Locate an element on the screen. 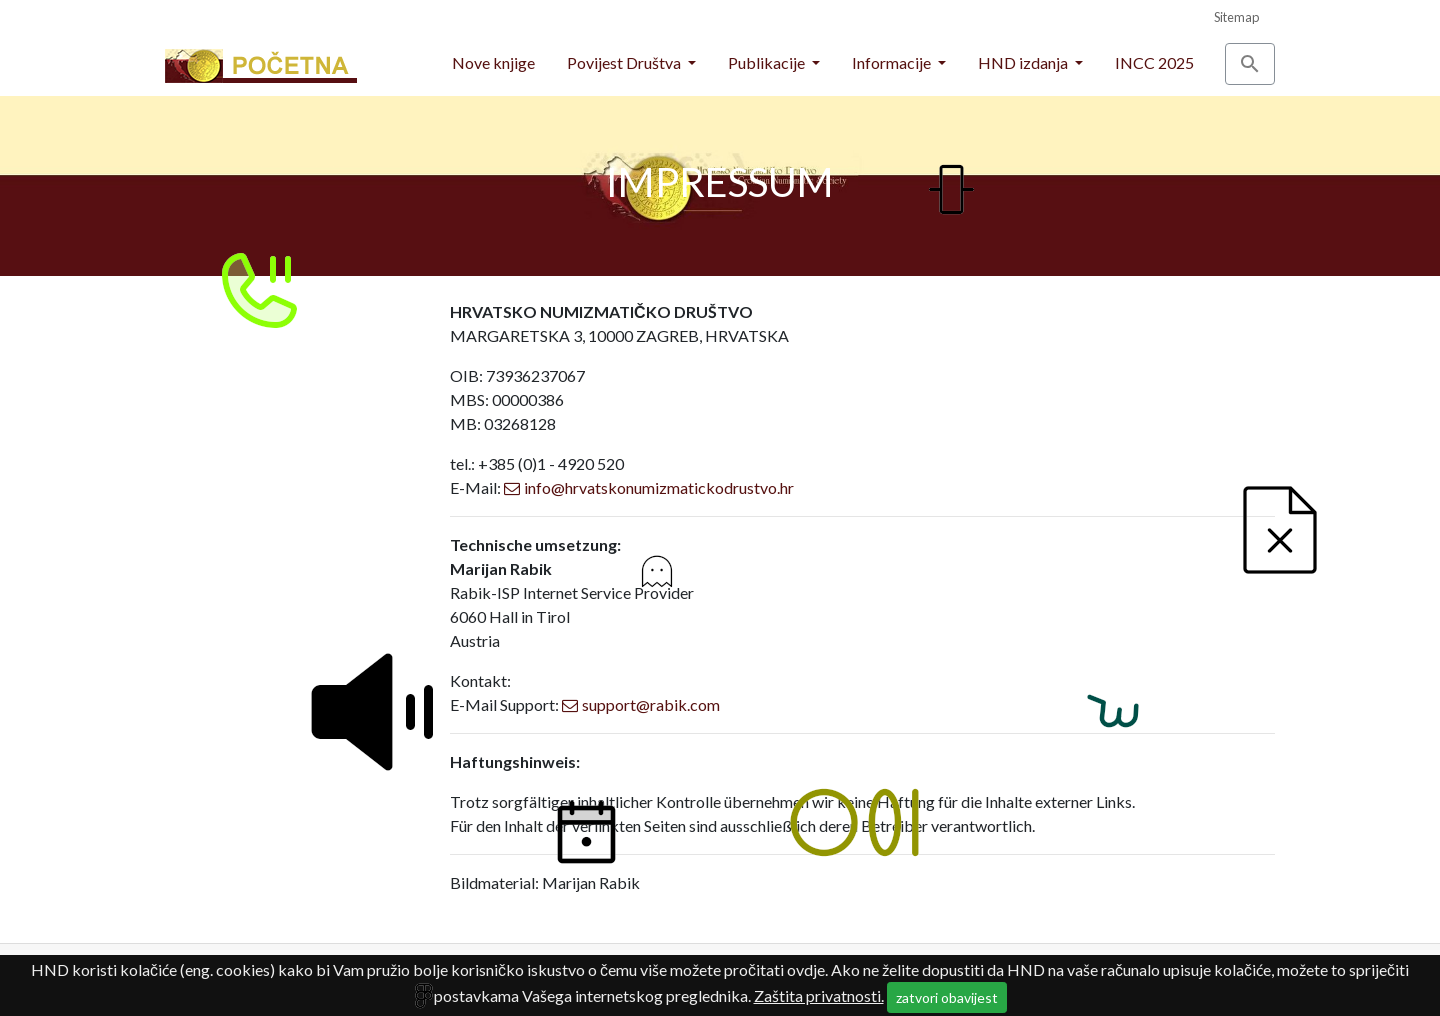  open figma is located at coordinates (423, 995).